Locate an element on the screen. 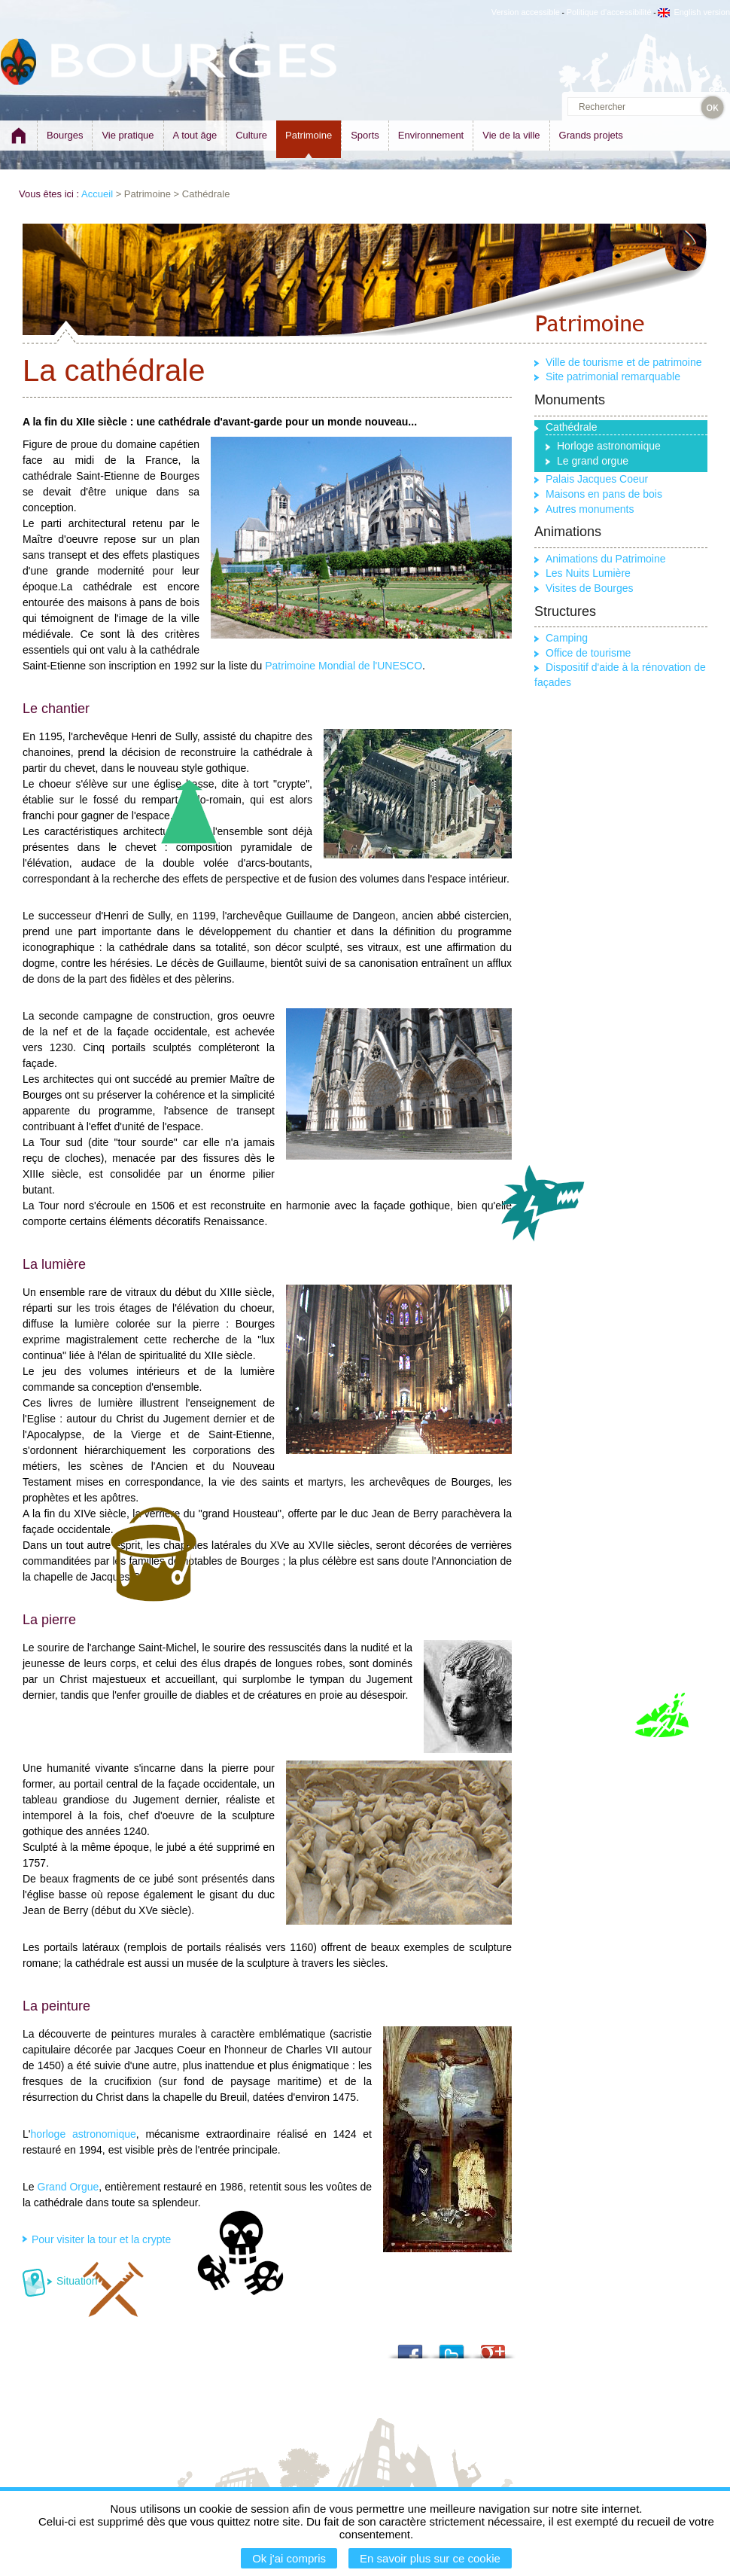 The height and width of the screenshot is (2576, 730). increase thrust or acceleration is located at coordinates (189, 812).